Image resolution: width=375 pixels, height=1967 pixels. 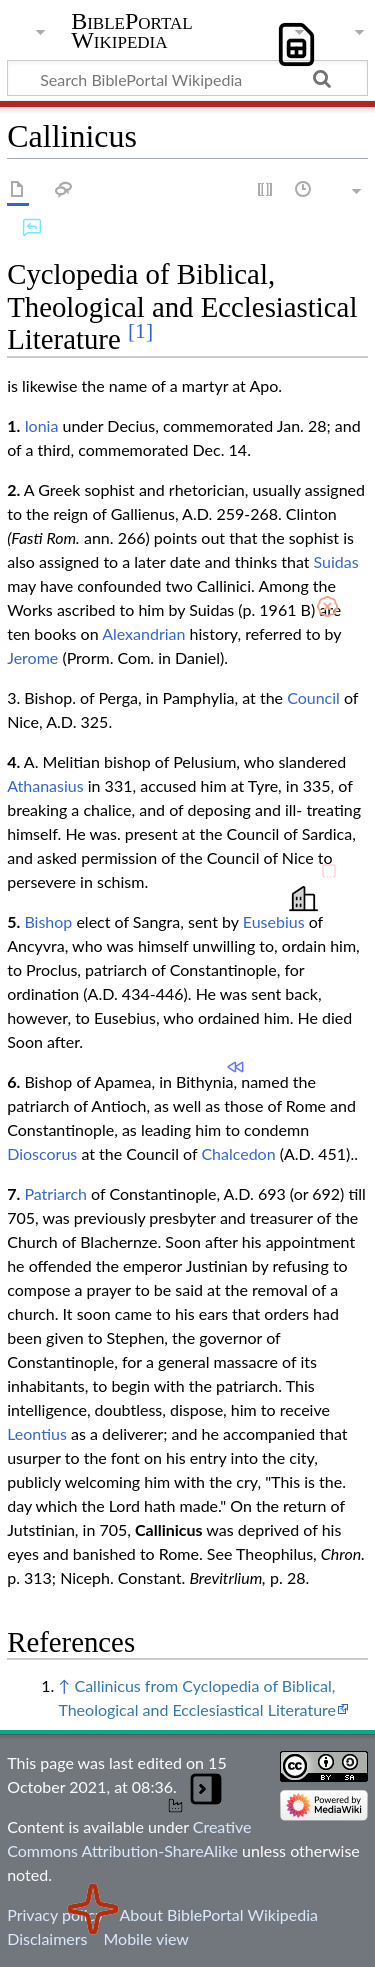 I want to click on view nearby buildings or properties, so click(x=303, y=899).